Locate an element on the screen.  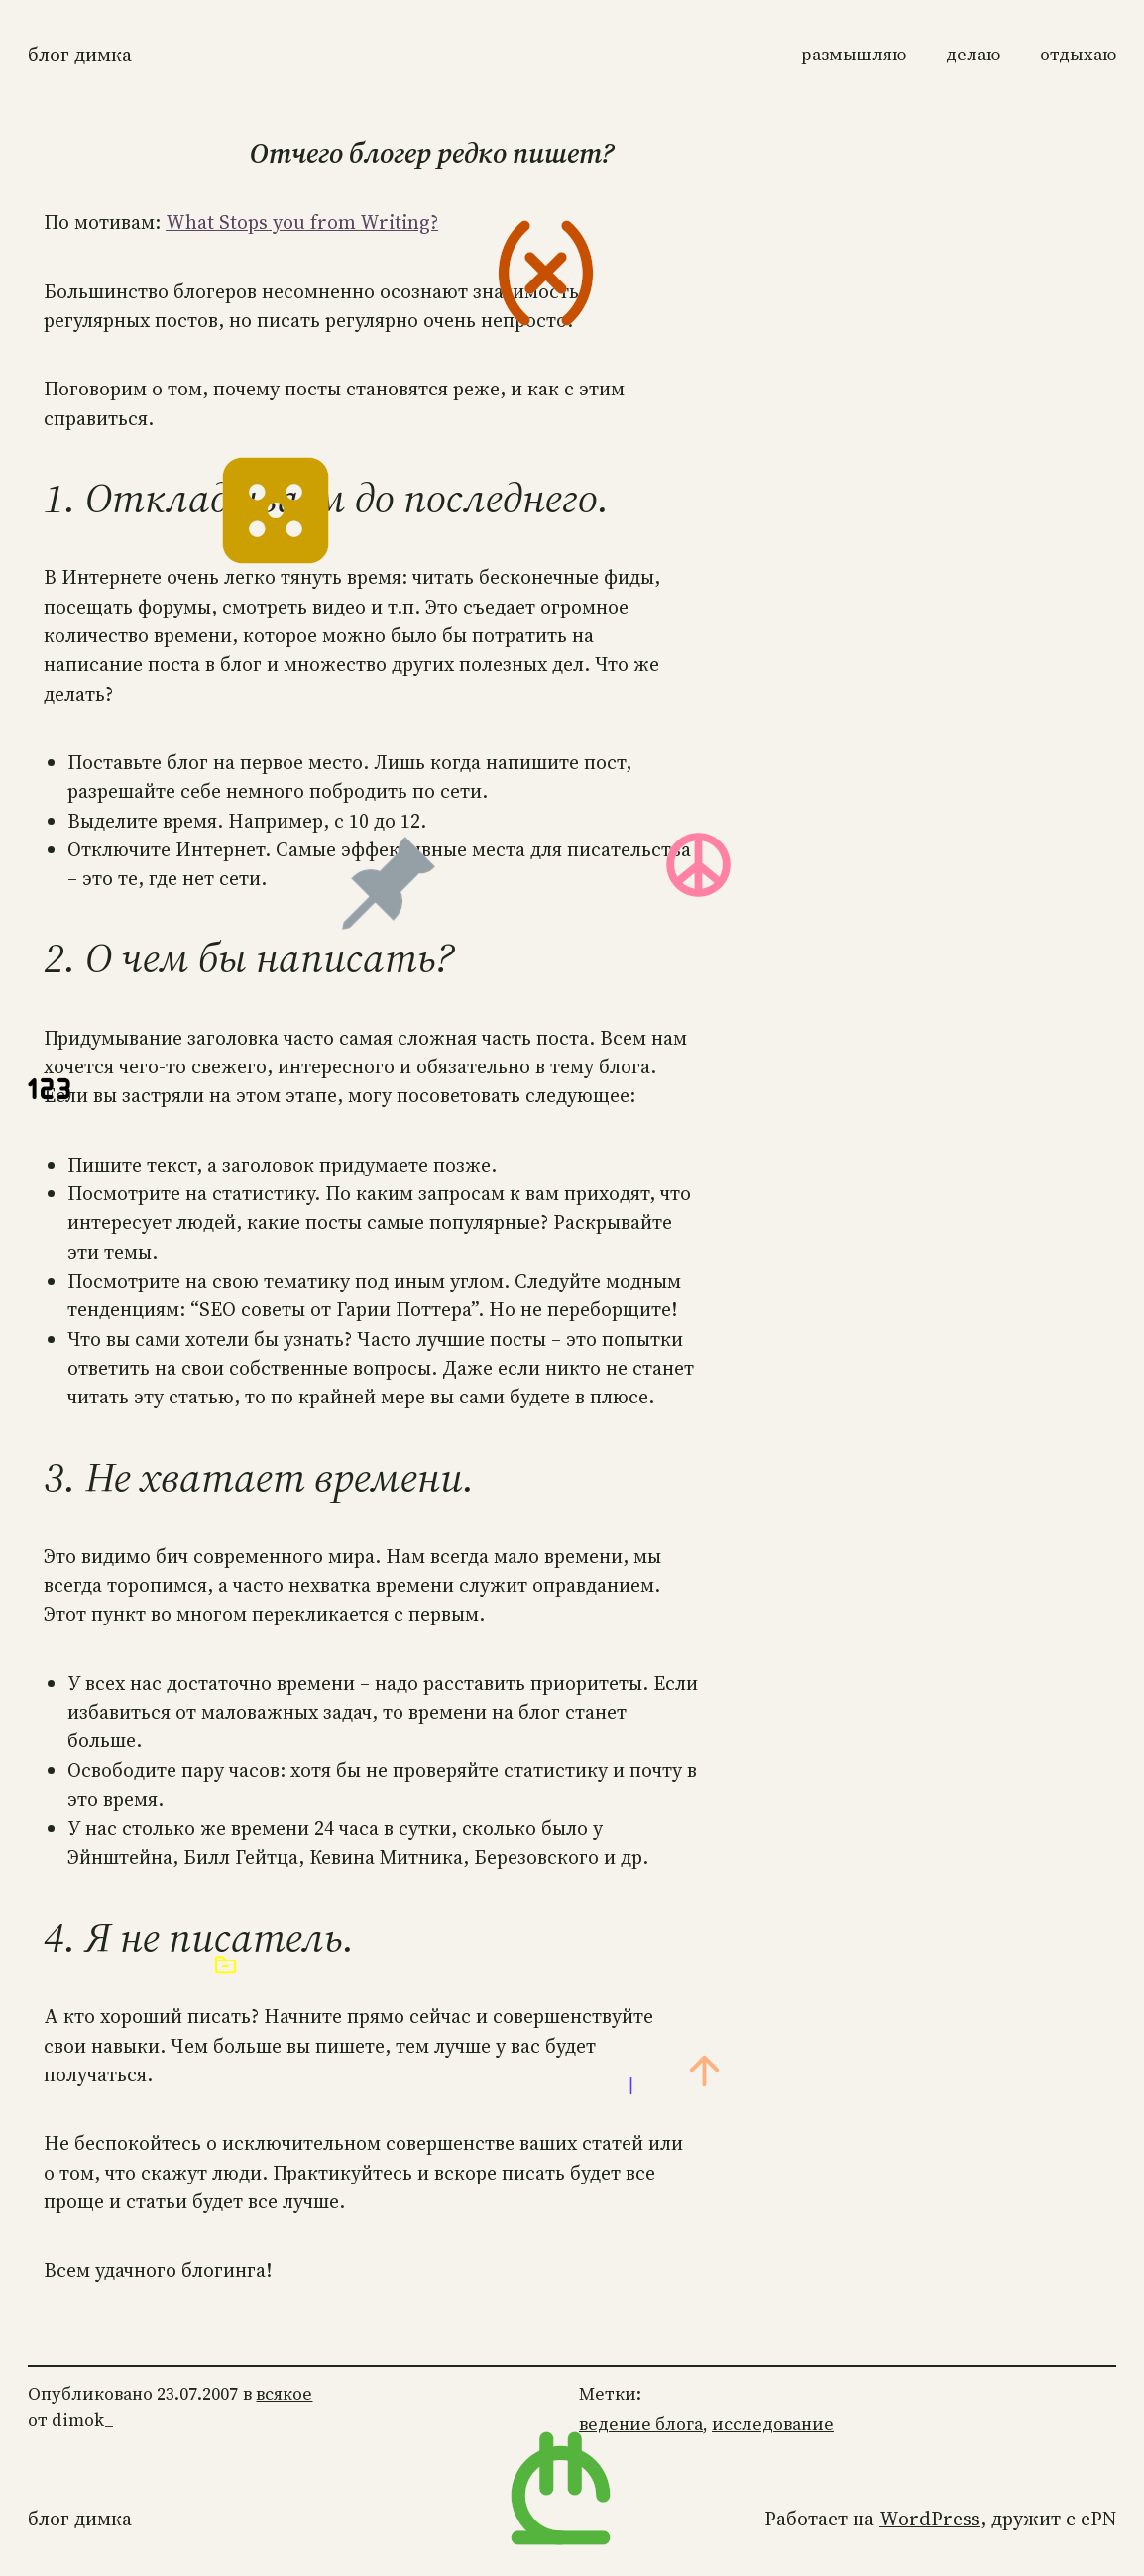
indicates a peaceful or non-violent state is located at coordinates (698, 864).